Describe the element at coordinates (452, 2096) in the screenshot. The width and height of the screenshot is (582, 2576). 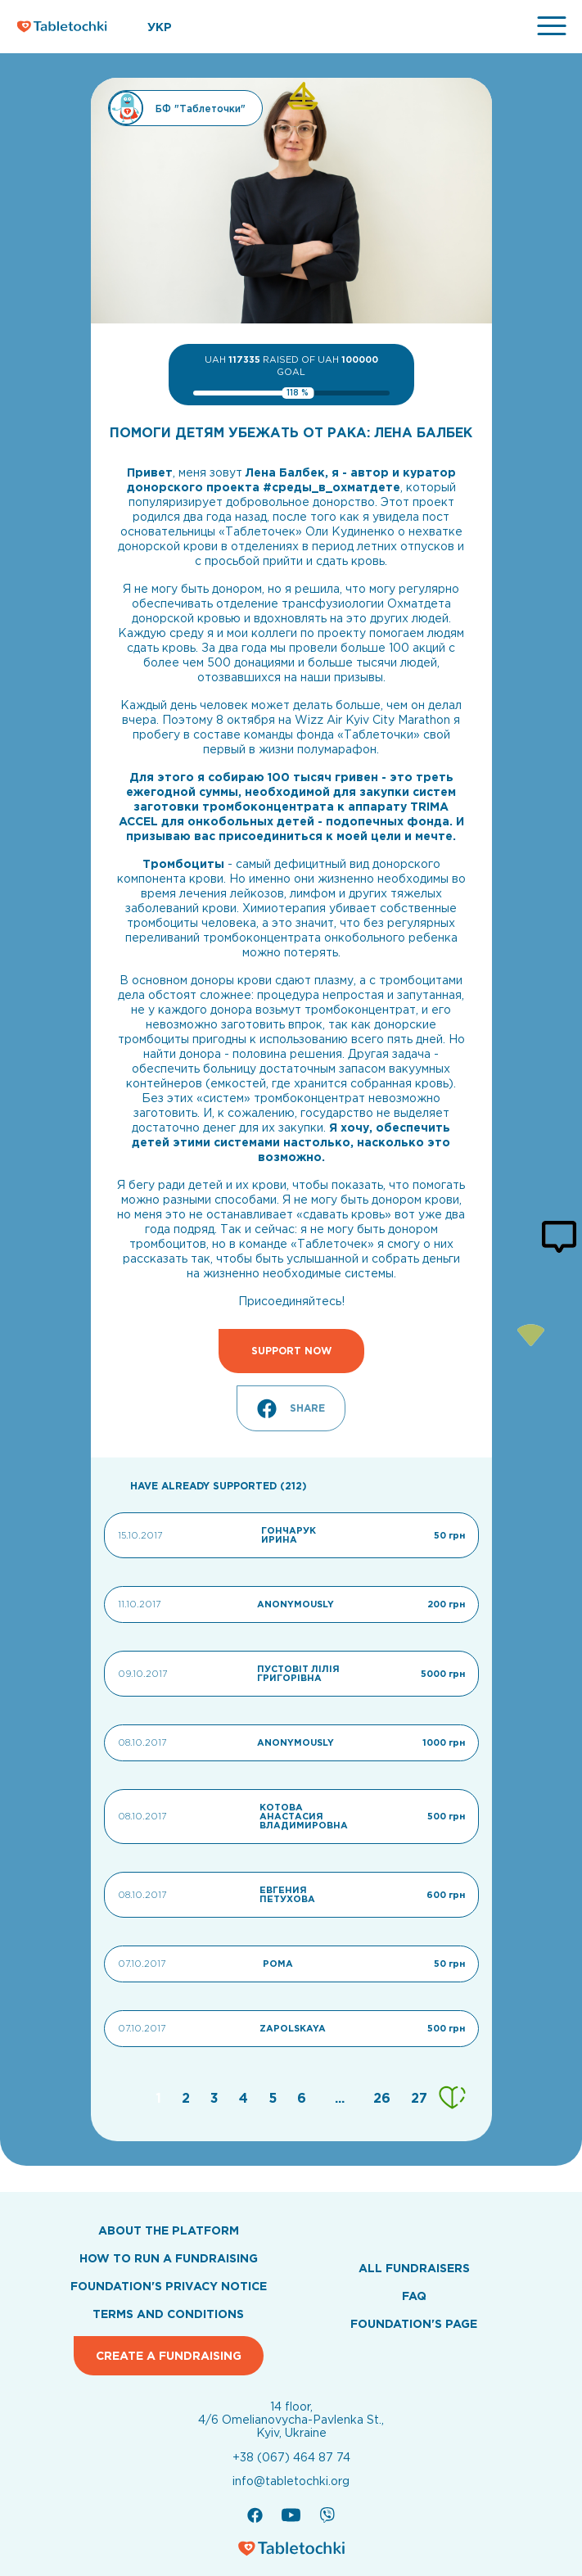
I see `indicates partial like or favorite status` at that location.